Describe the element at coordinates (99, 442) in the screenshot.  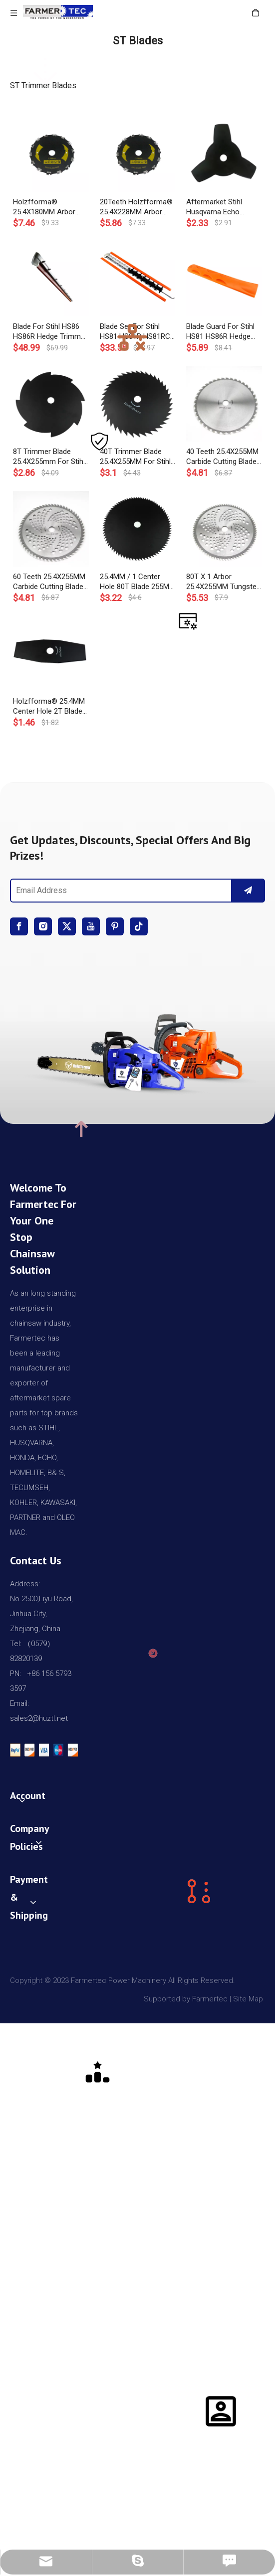
I see `indicates a trusted or verified workspace` at that location.